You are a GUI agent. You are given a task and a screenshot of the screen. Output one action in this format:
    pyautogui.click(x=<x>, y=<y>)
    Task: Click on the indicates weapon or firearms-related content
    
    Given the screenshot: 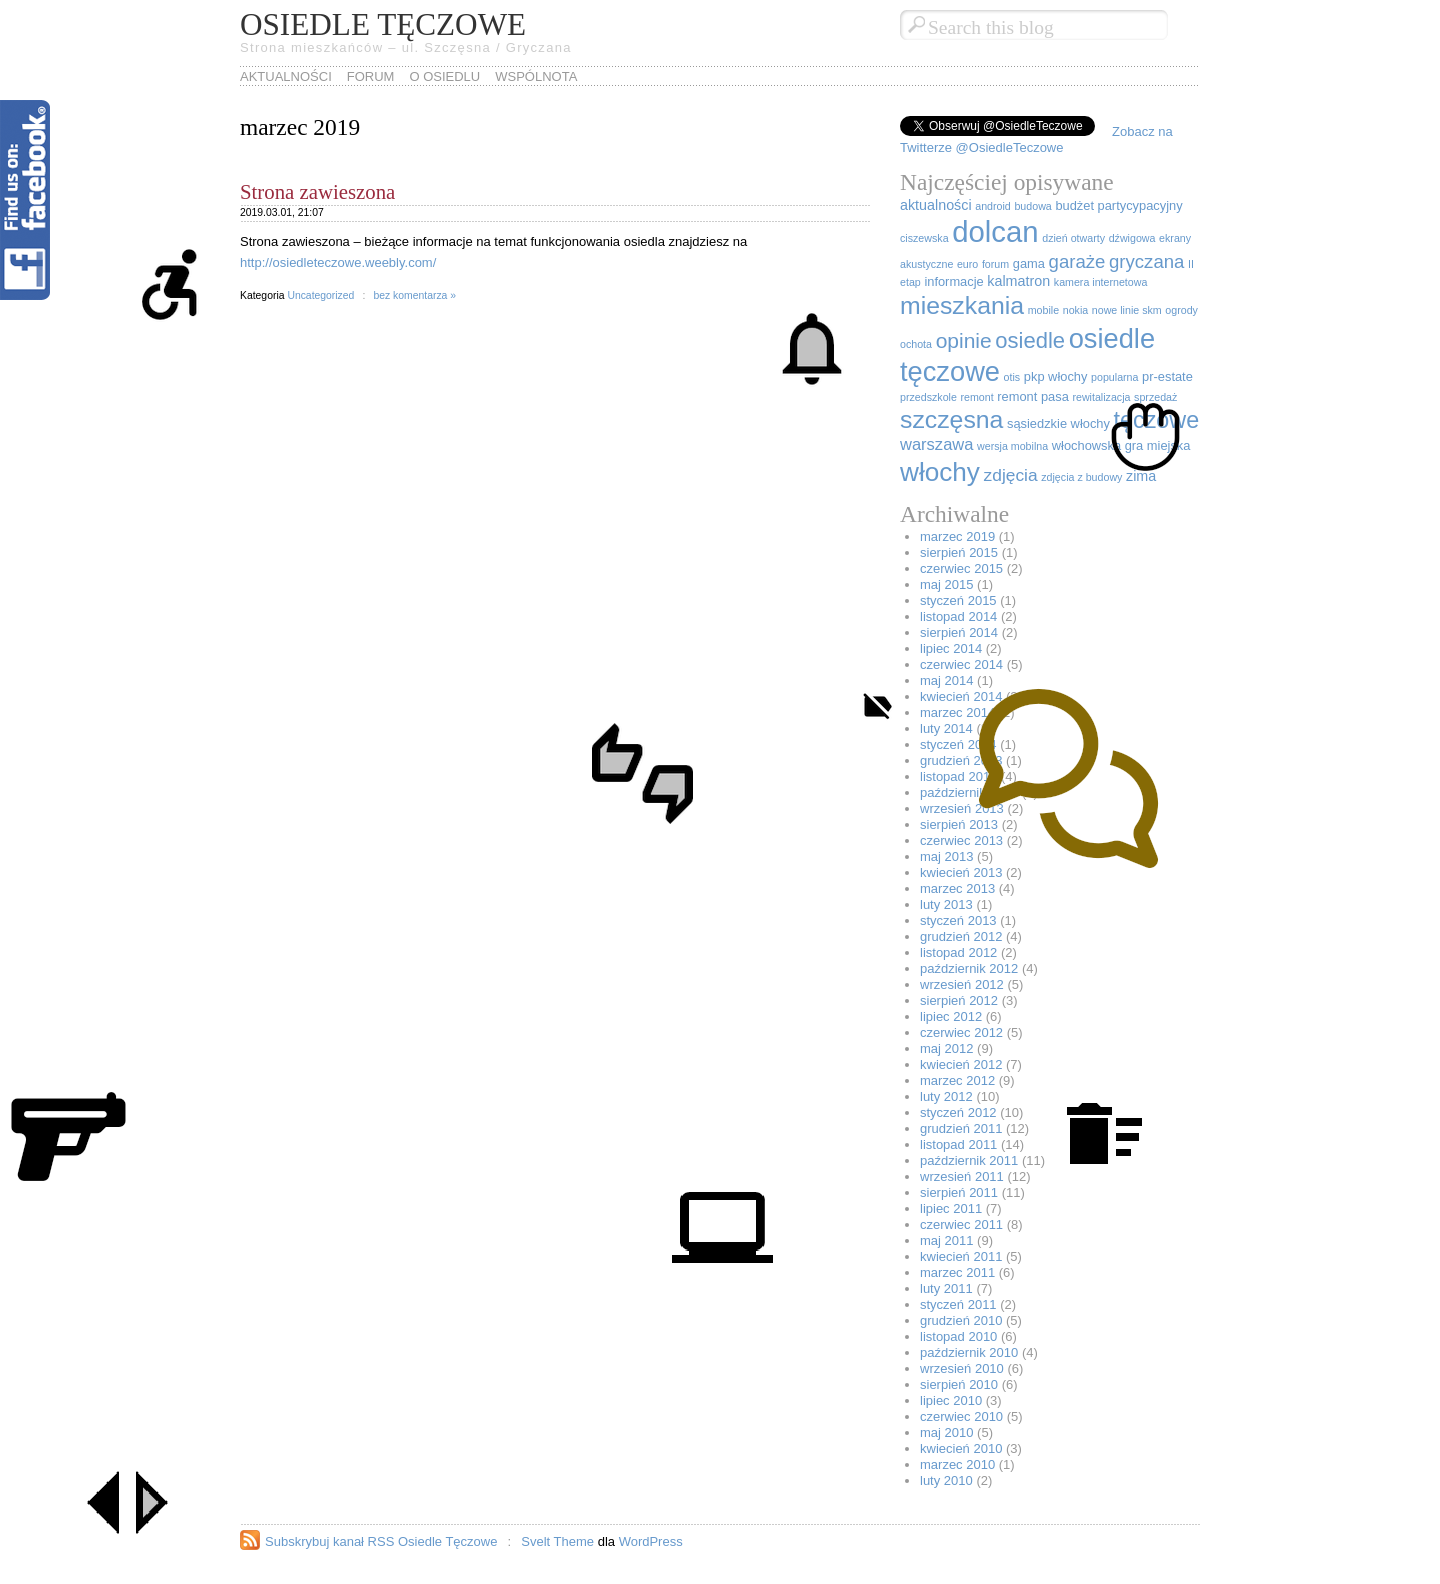 What is the action you would take?
    pyautogui.click(x=68, y=1136)
    